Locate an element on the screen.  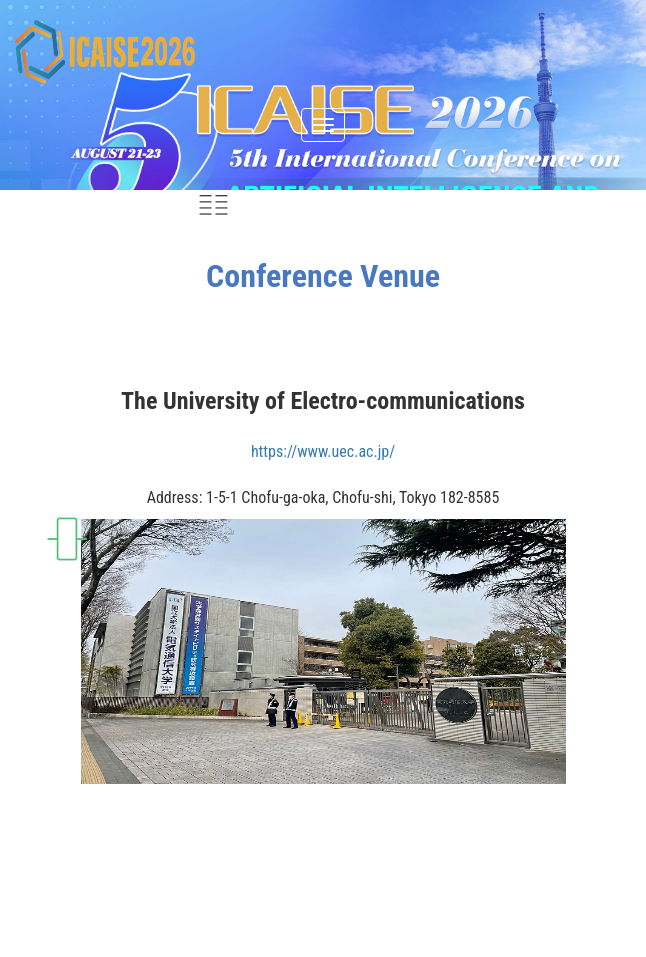
switch to multi-column text layout is located at coordinates (213, 205).